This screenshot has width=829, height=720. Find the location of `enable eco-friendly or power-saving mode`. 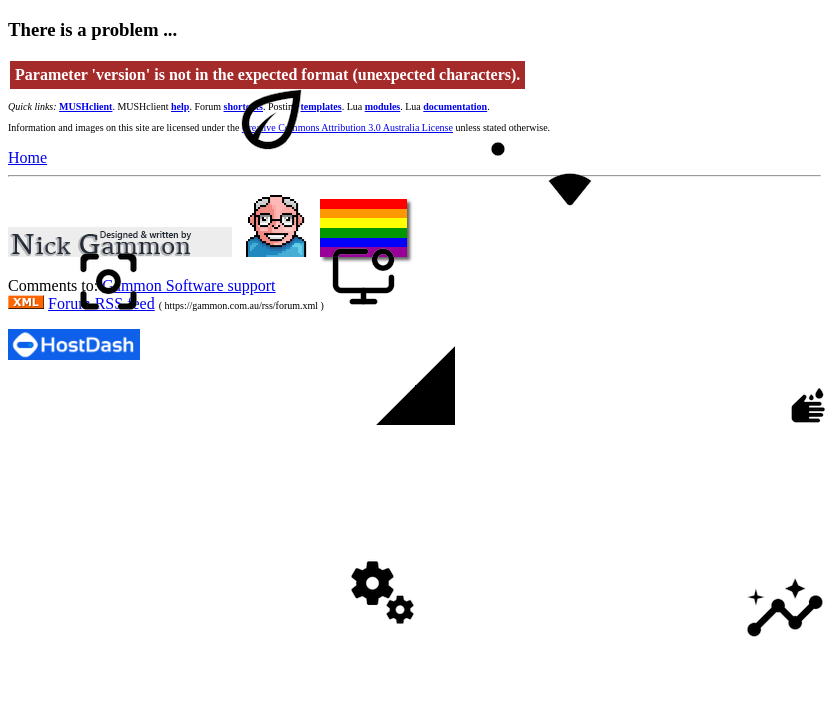

enable eco-friendly or power-saving mode is located at coordinates (271, 119).